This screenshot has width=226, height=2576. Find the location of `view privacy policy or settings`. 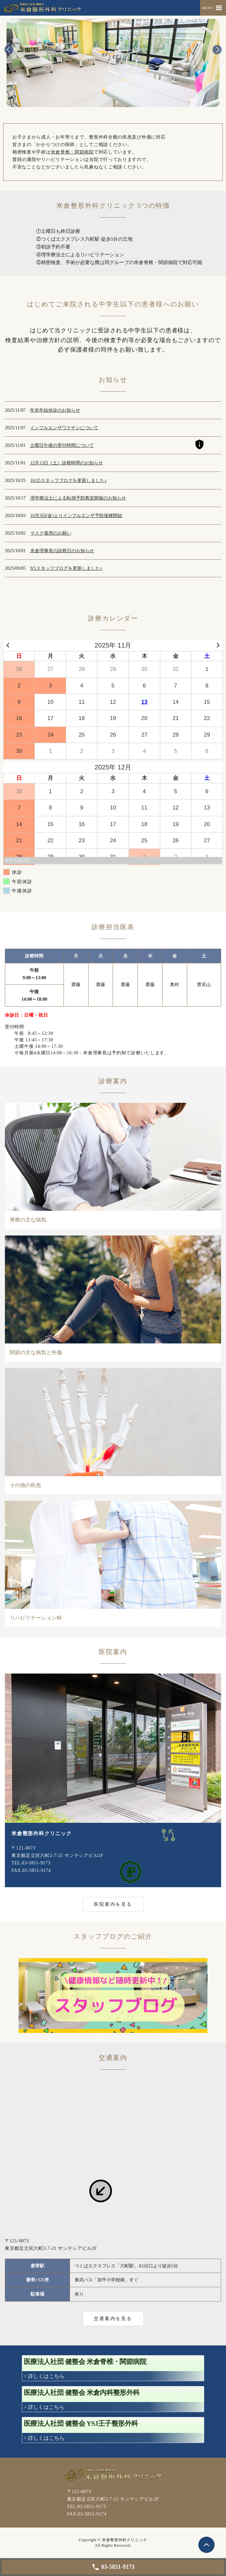

view privacy policy or settings is located at coordinates (199, 444).